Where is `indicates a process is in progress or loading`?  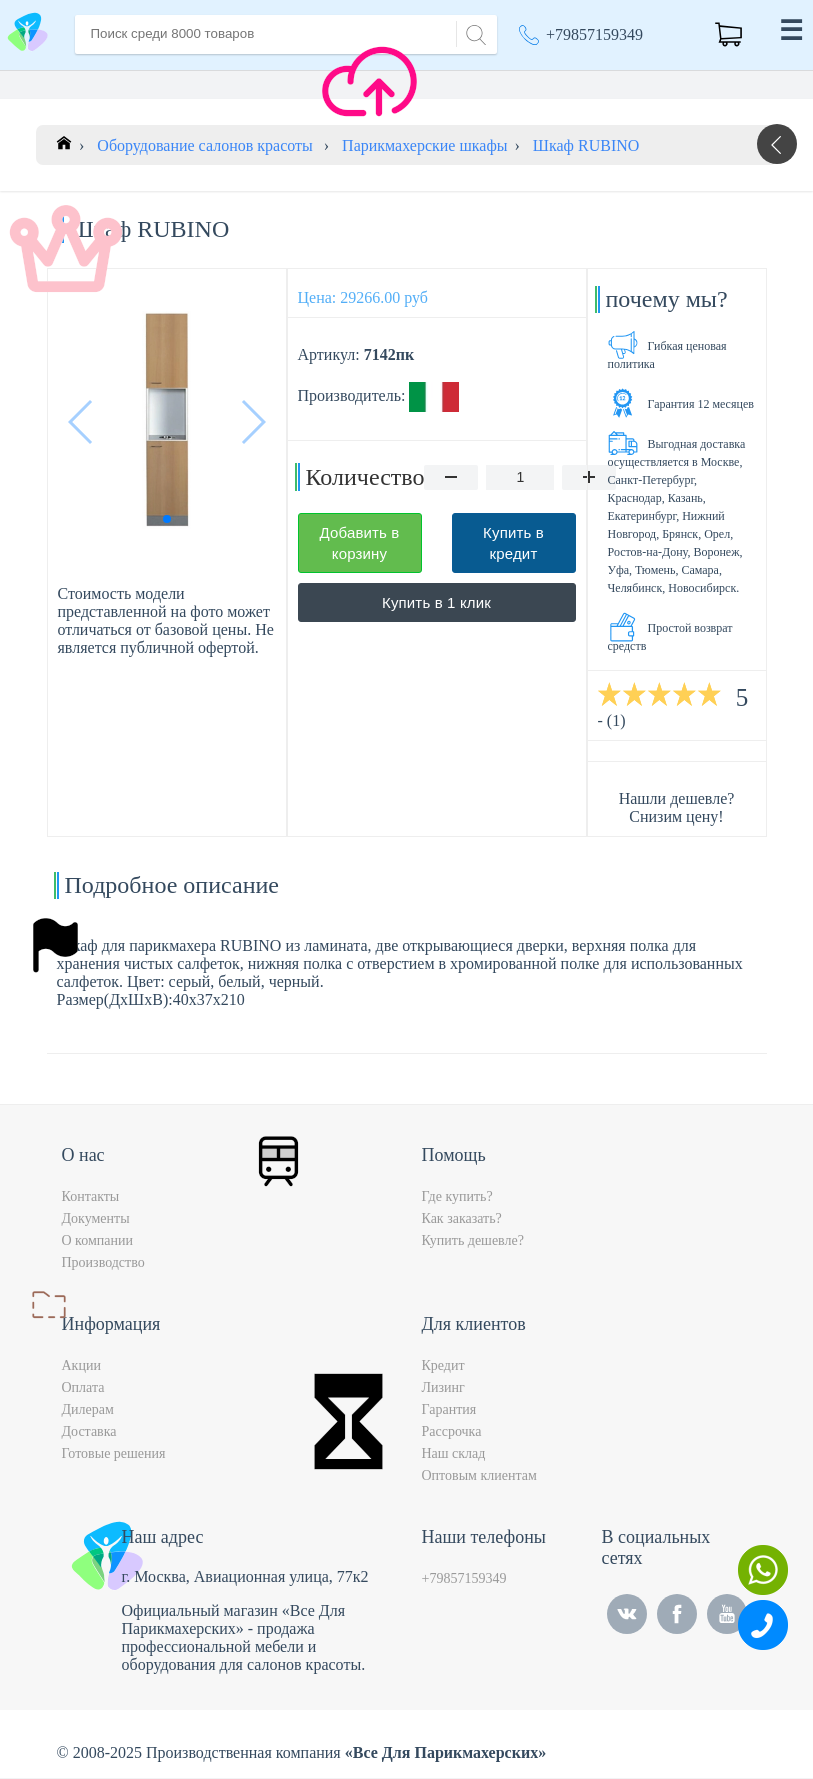 indicates a process is in progress or loading is located at coordinates (348, 1421).